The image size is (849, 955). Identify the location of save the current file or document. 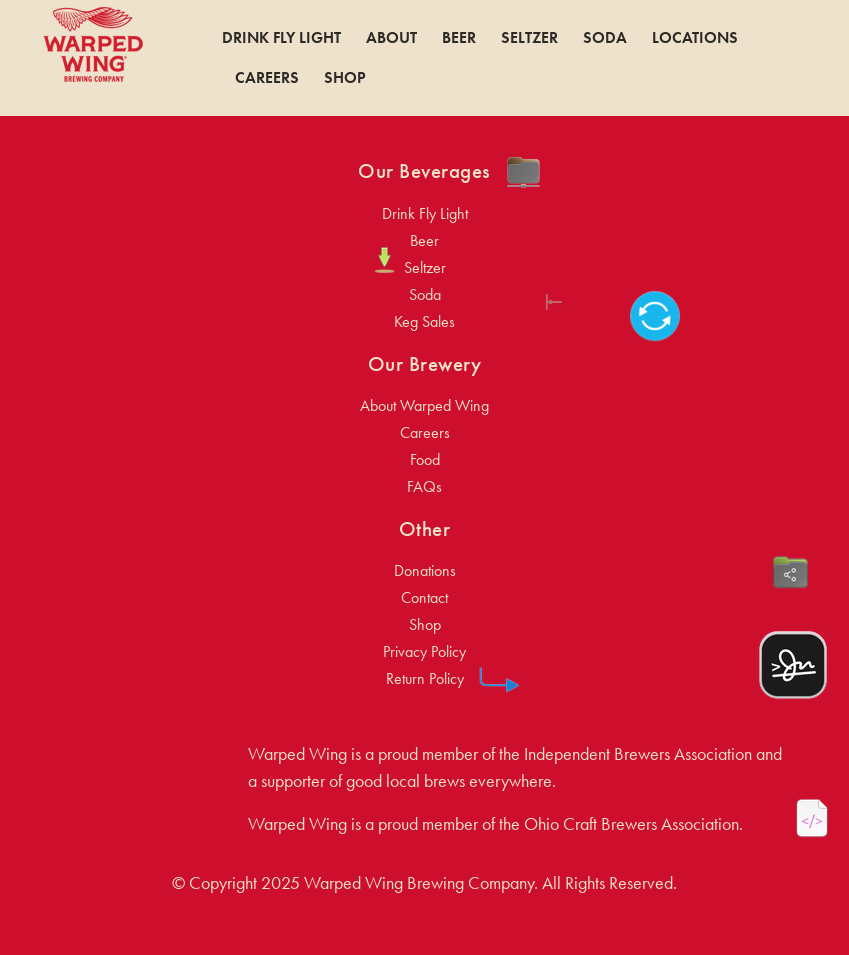
(384, 257).